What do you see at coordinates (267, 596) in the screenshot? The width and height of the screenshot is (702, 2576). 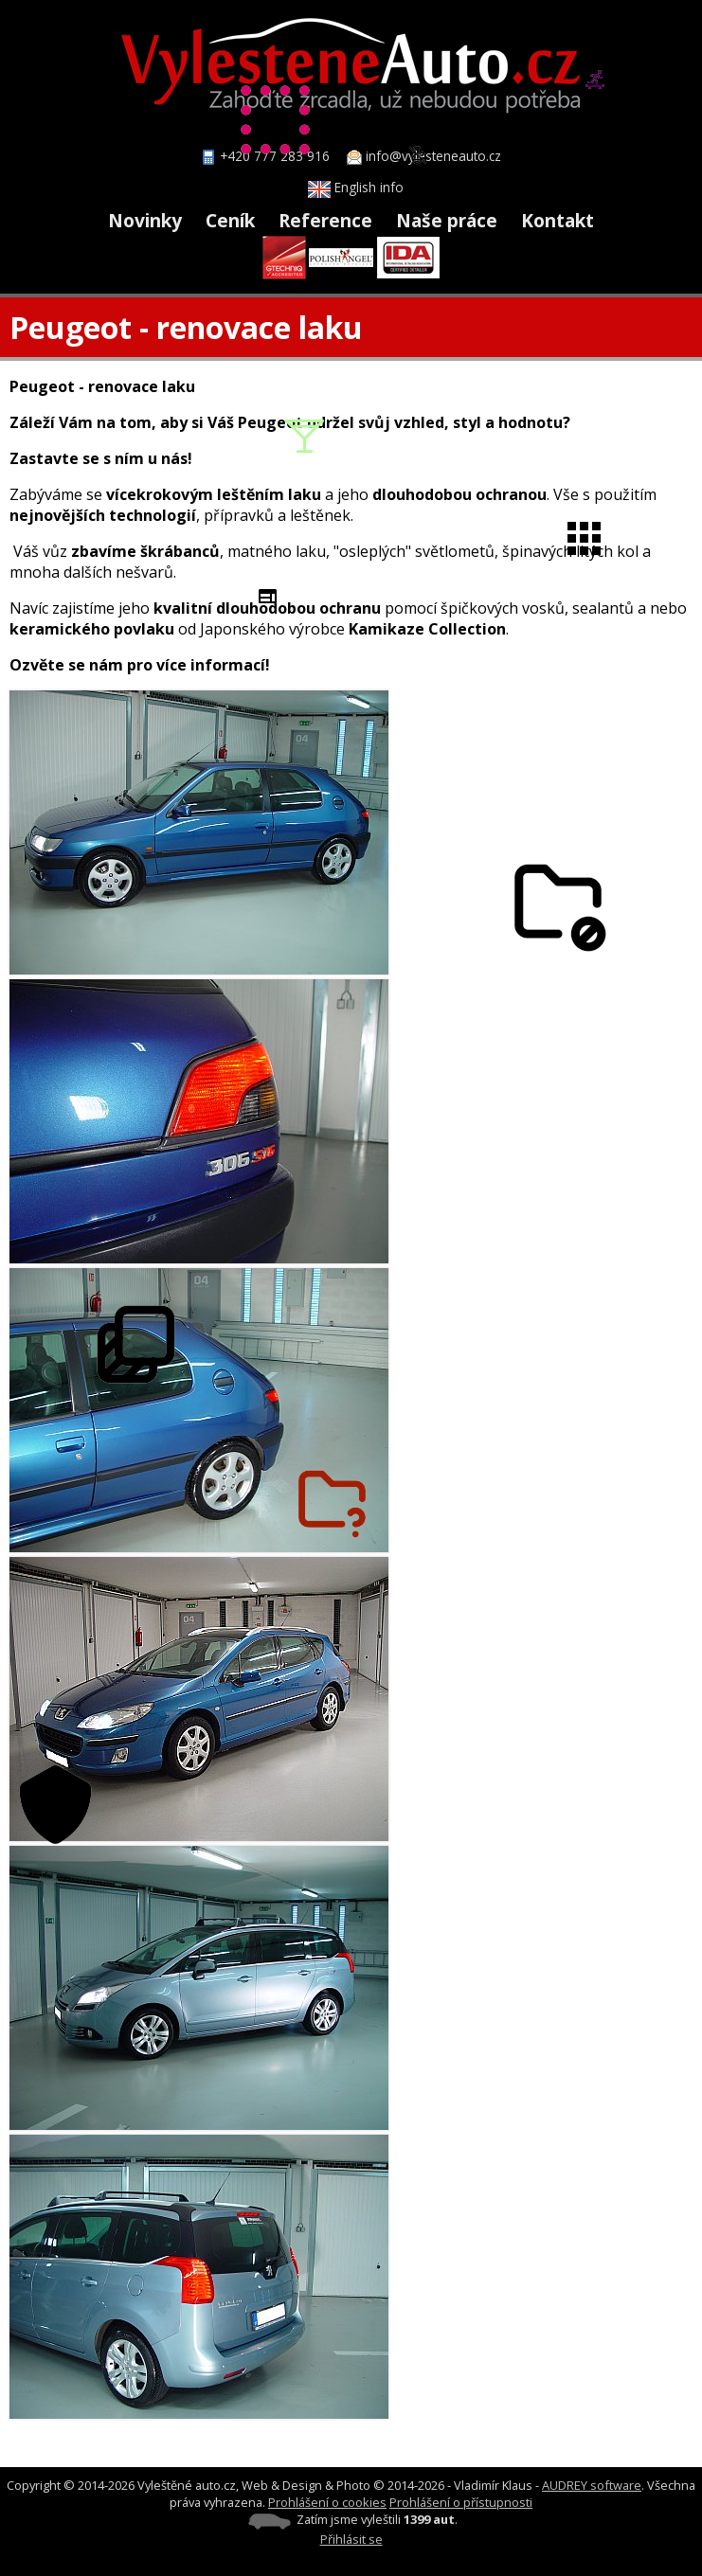 I see `open web browser` at bounding box center [267, 596].